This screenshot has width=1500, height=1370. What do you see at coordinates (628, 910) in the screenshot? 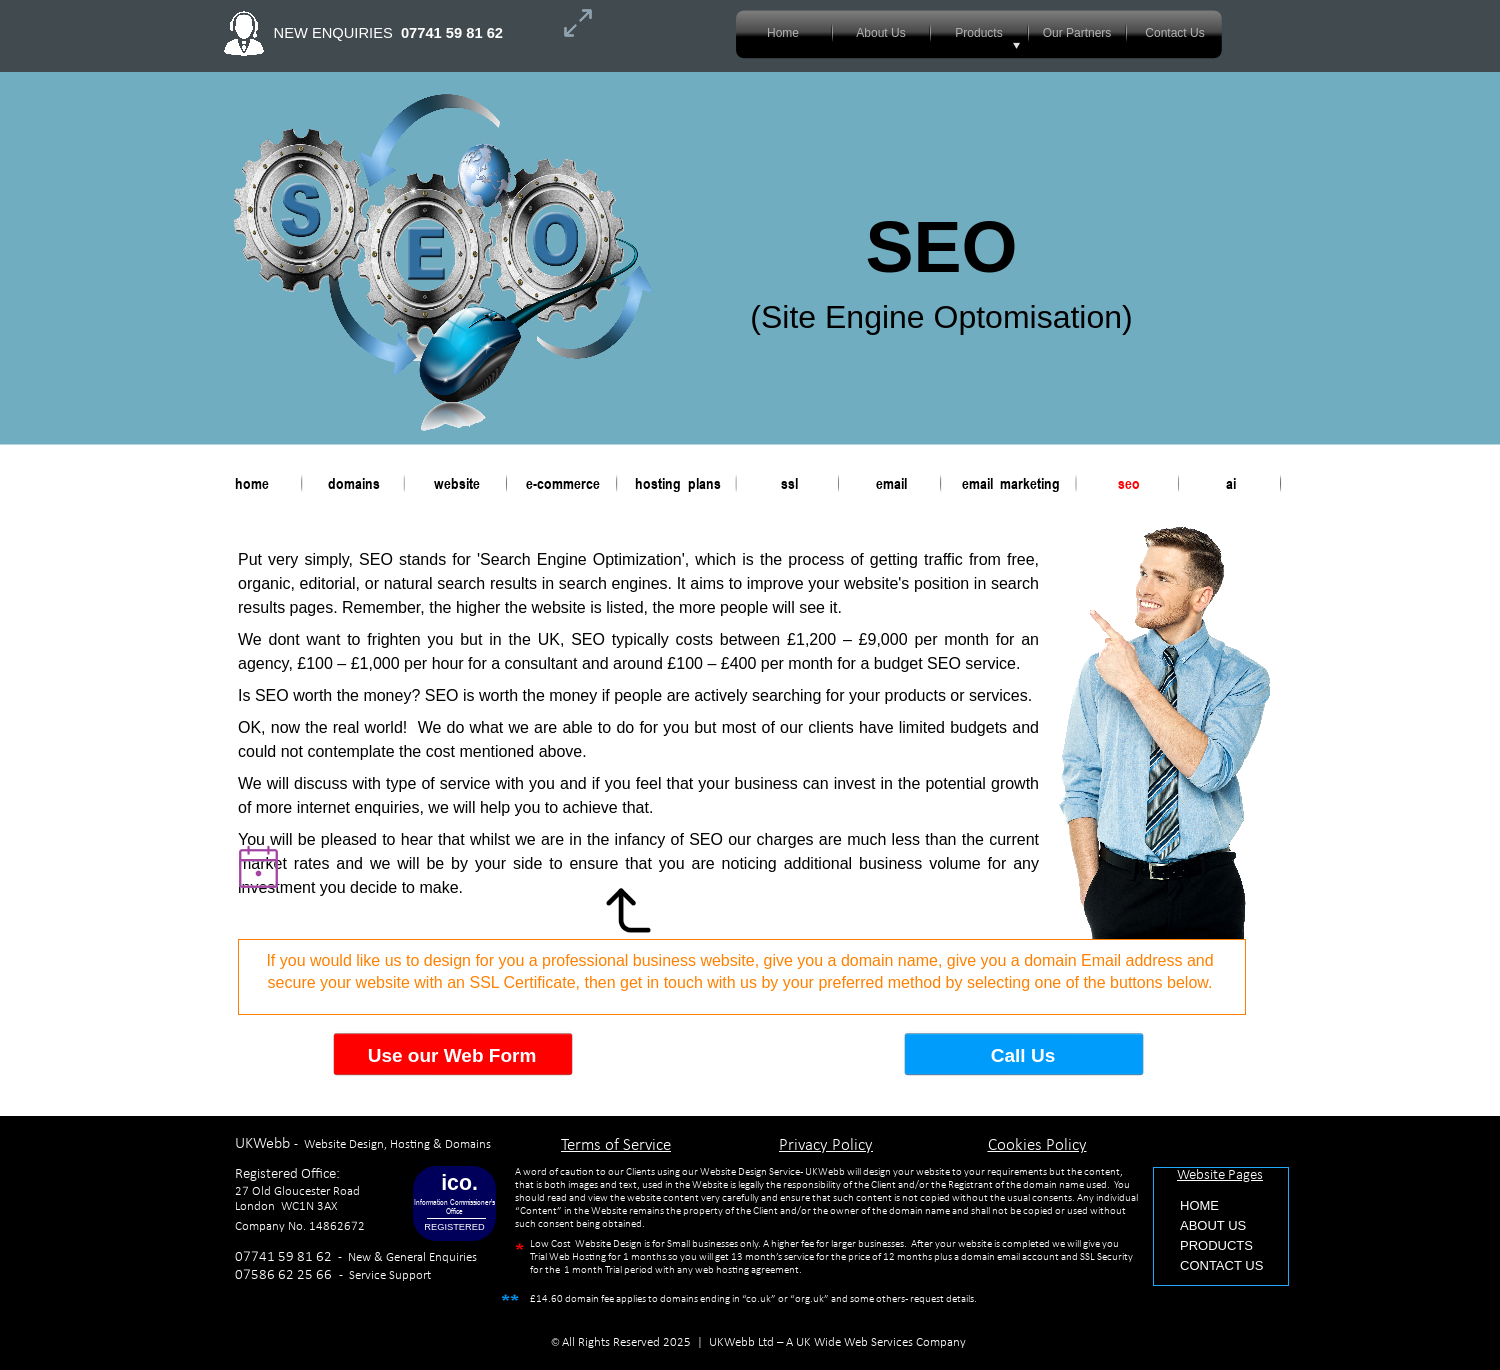
I see `go back and up in navigation` at bounding box center [628, 910].